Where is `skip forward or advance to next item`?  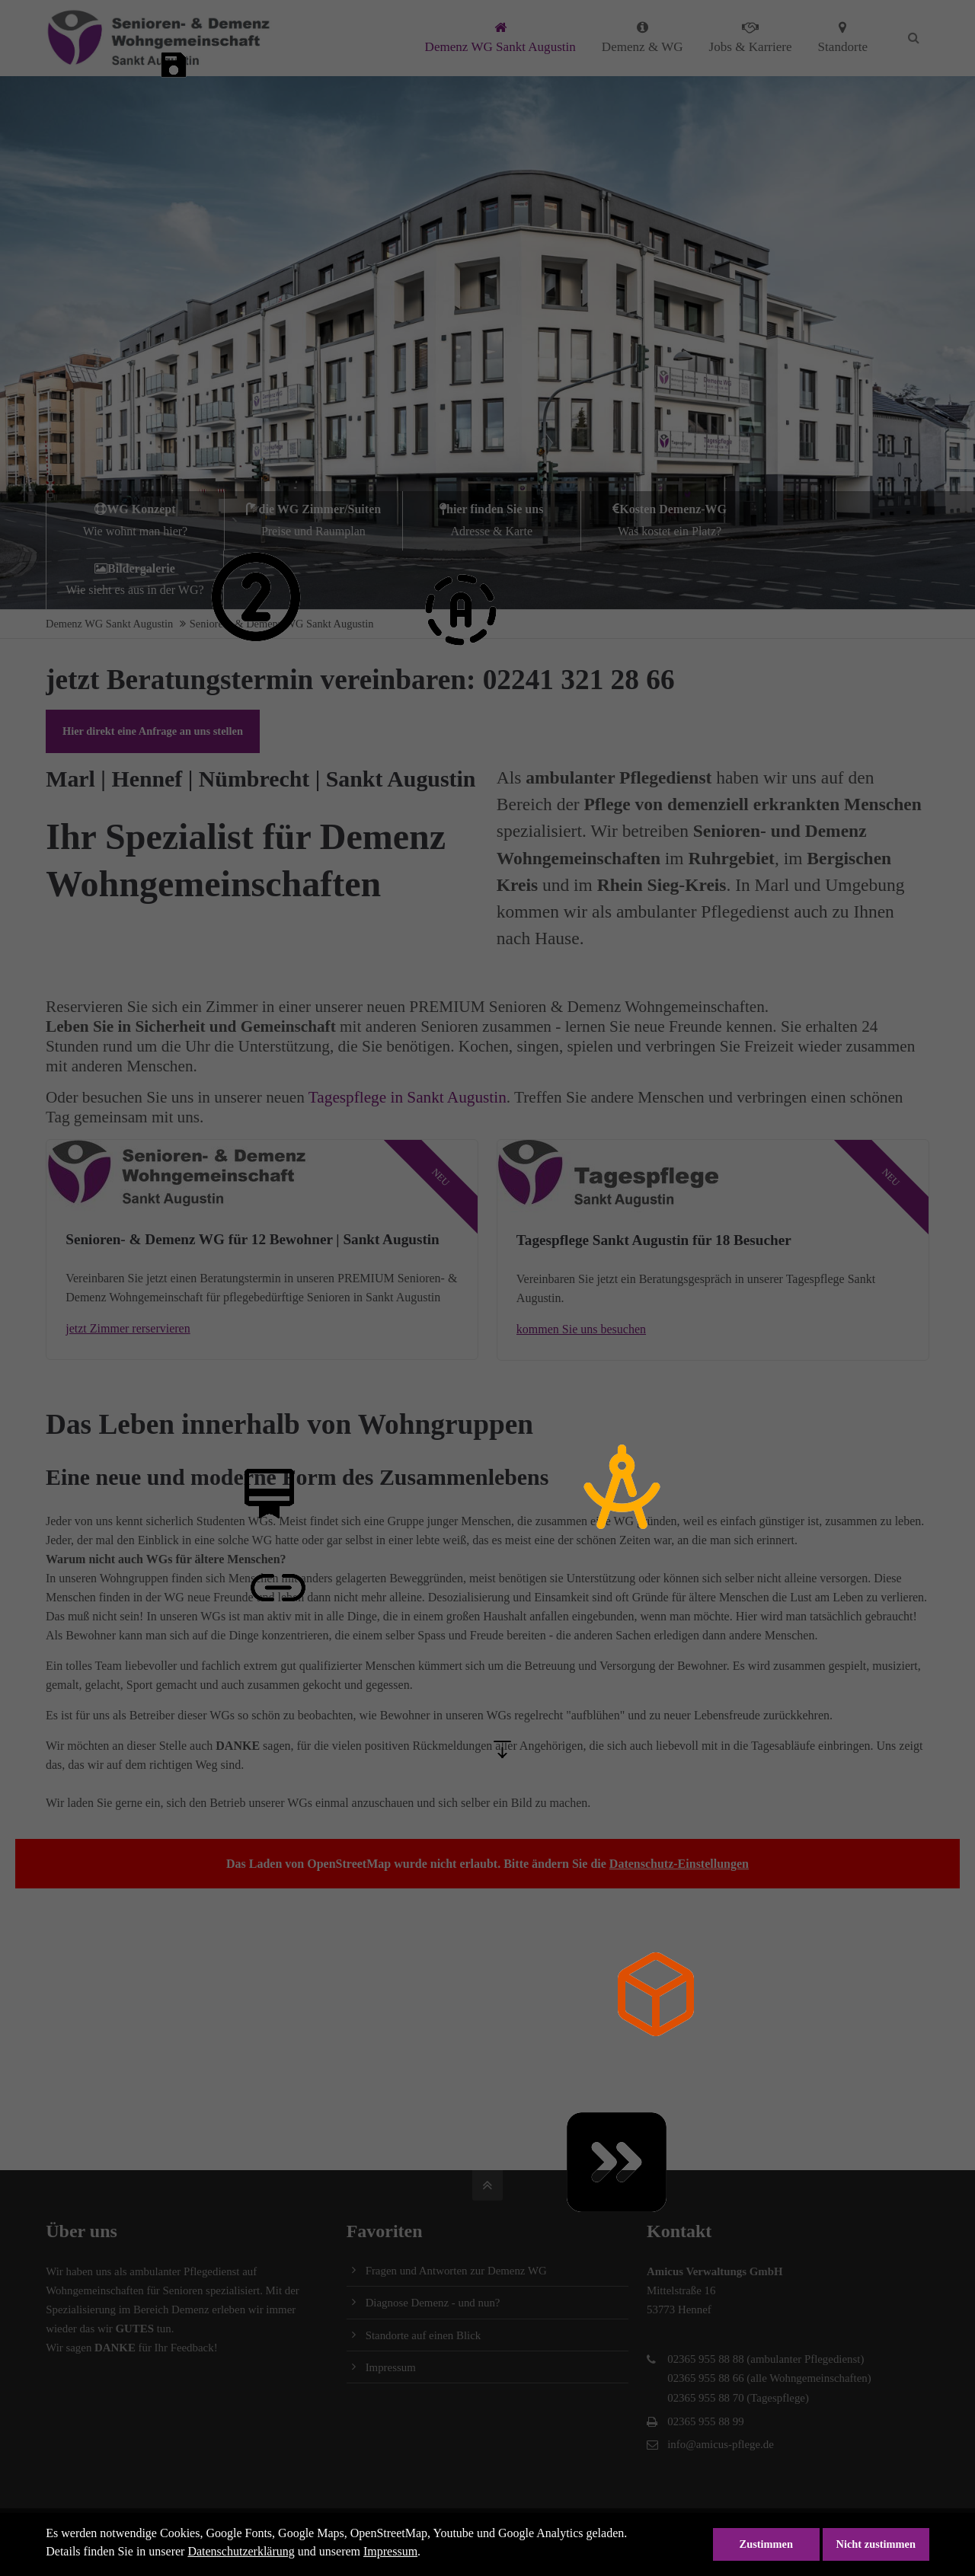 skip forward or advance to next item is located at coordinates (616, 2162).